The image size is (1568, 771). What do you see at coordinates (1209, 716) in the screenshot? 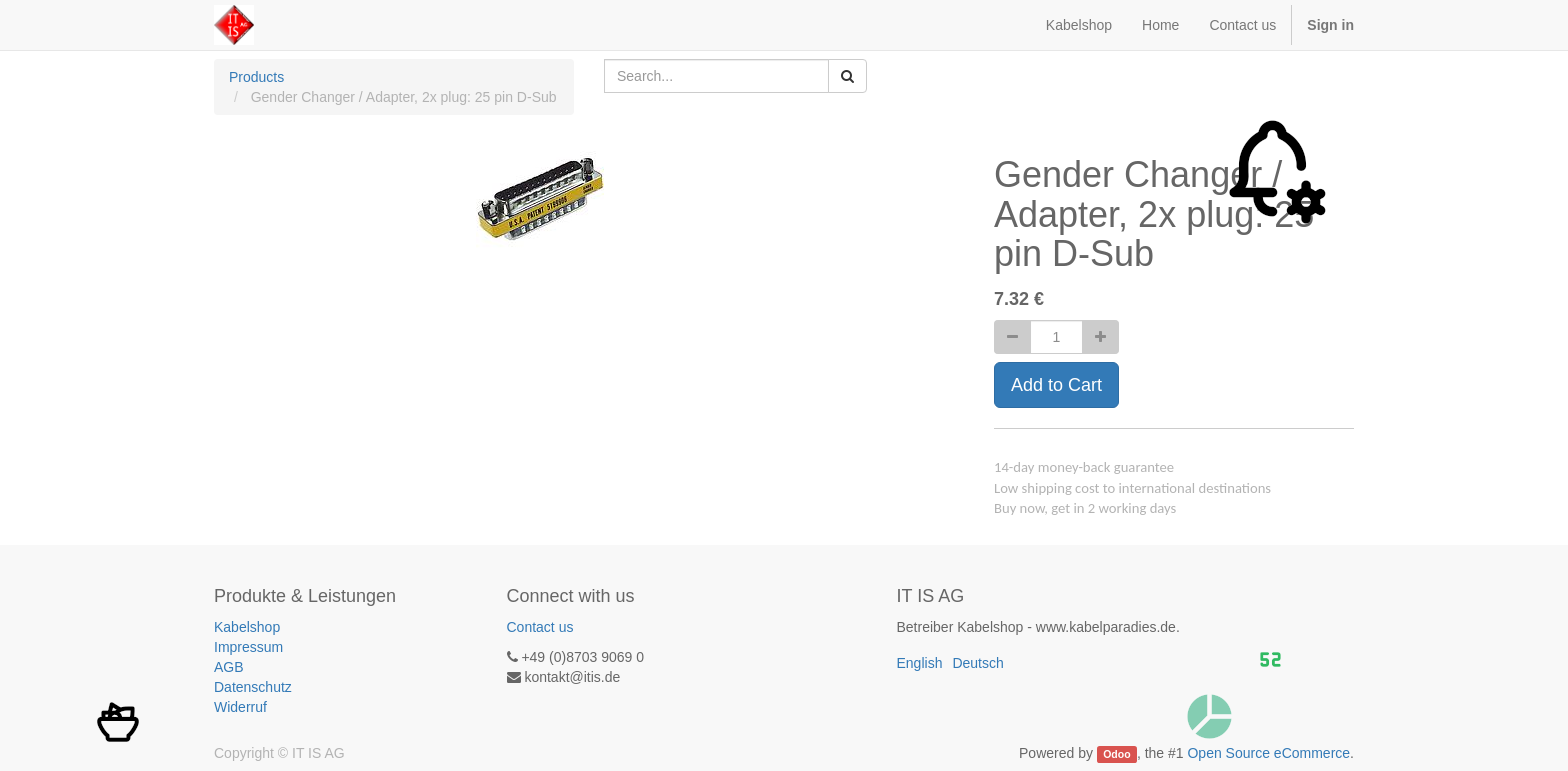
I see `view data breakdown by category` at bounding box center [1209, 716].